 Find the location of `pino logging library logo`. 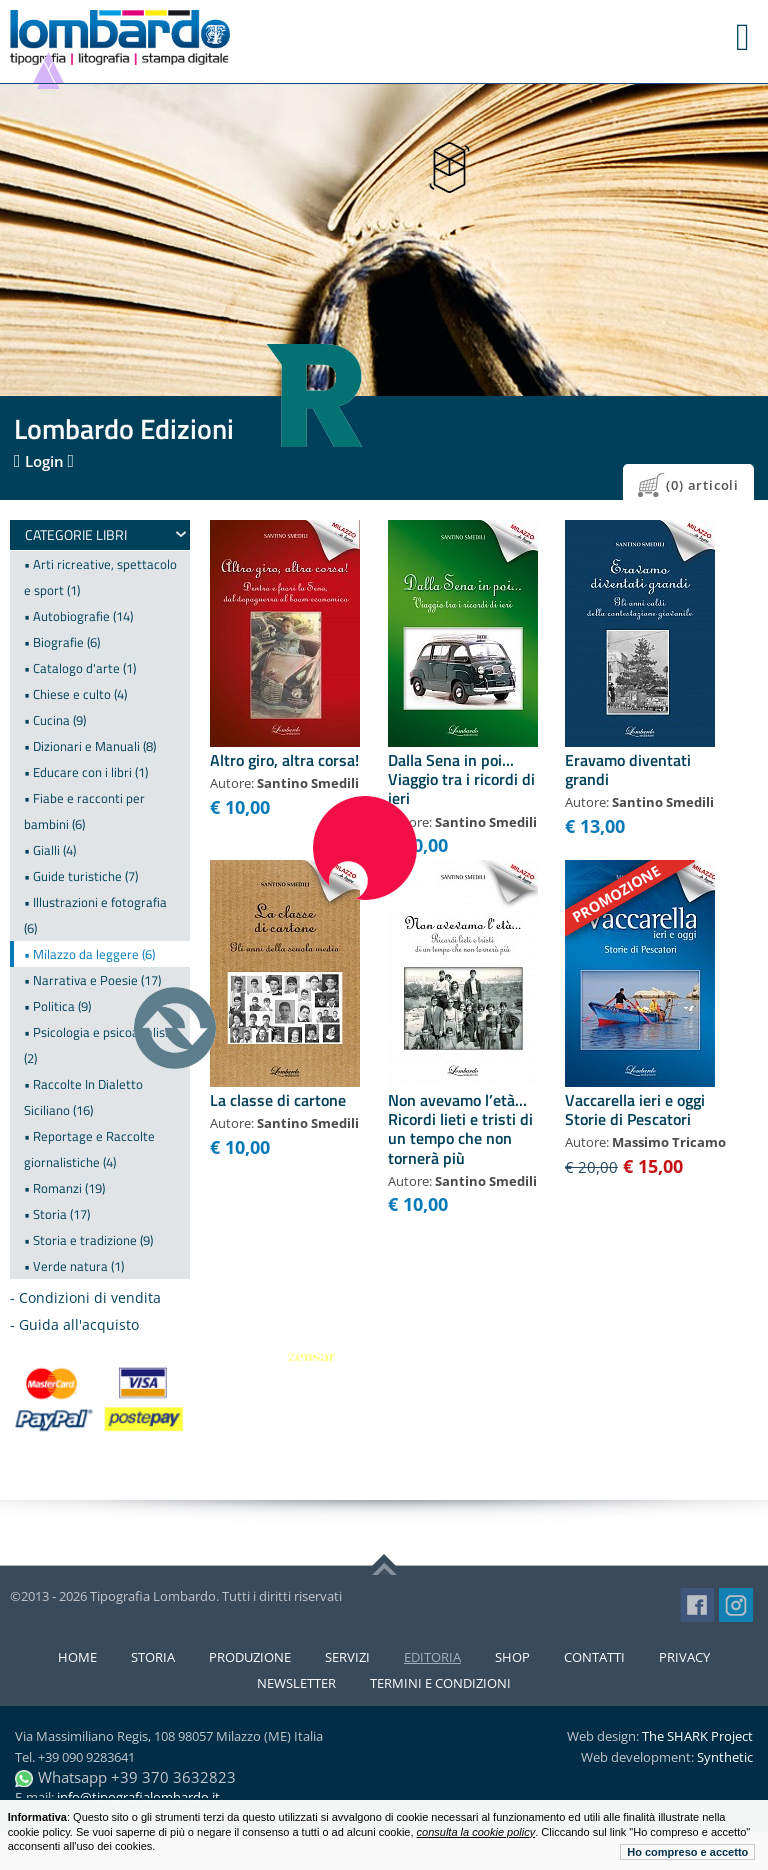

pino logging library logo is located at coordinates (48, 70).